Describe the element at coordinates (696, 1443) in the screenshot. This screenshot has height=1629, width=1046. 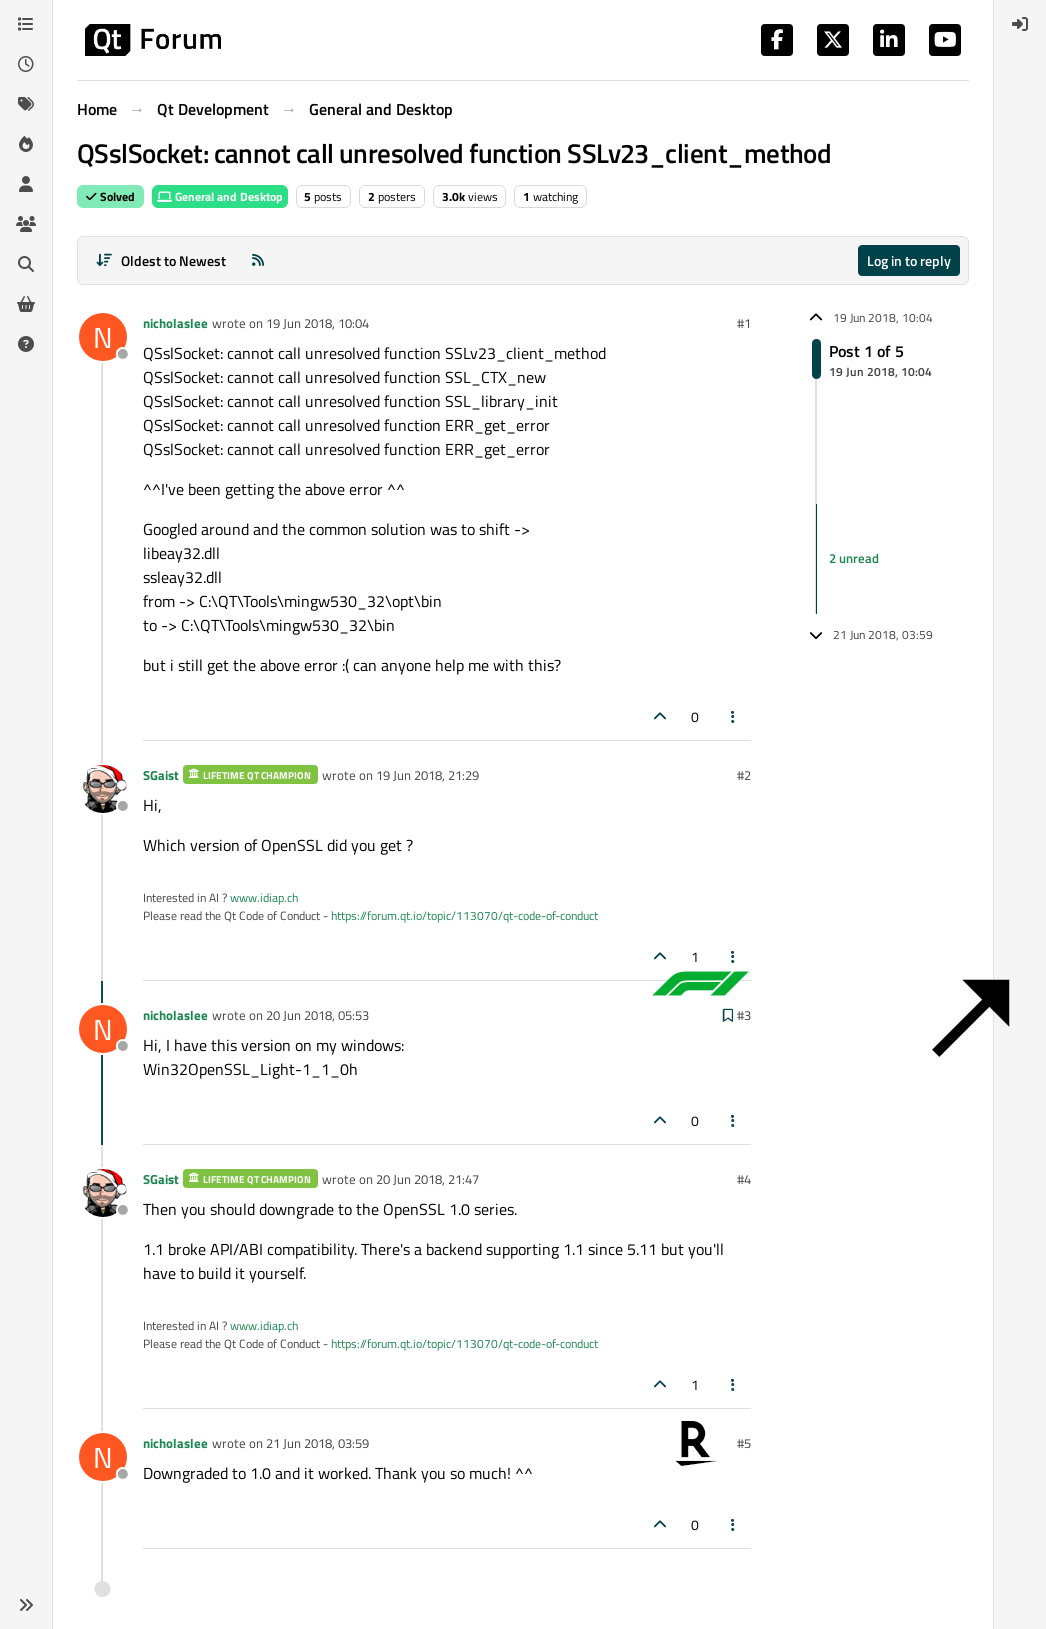
I see `open the Rakuten app` at that location.